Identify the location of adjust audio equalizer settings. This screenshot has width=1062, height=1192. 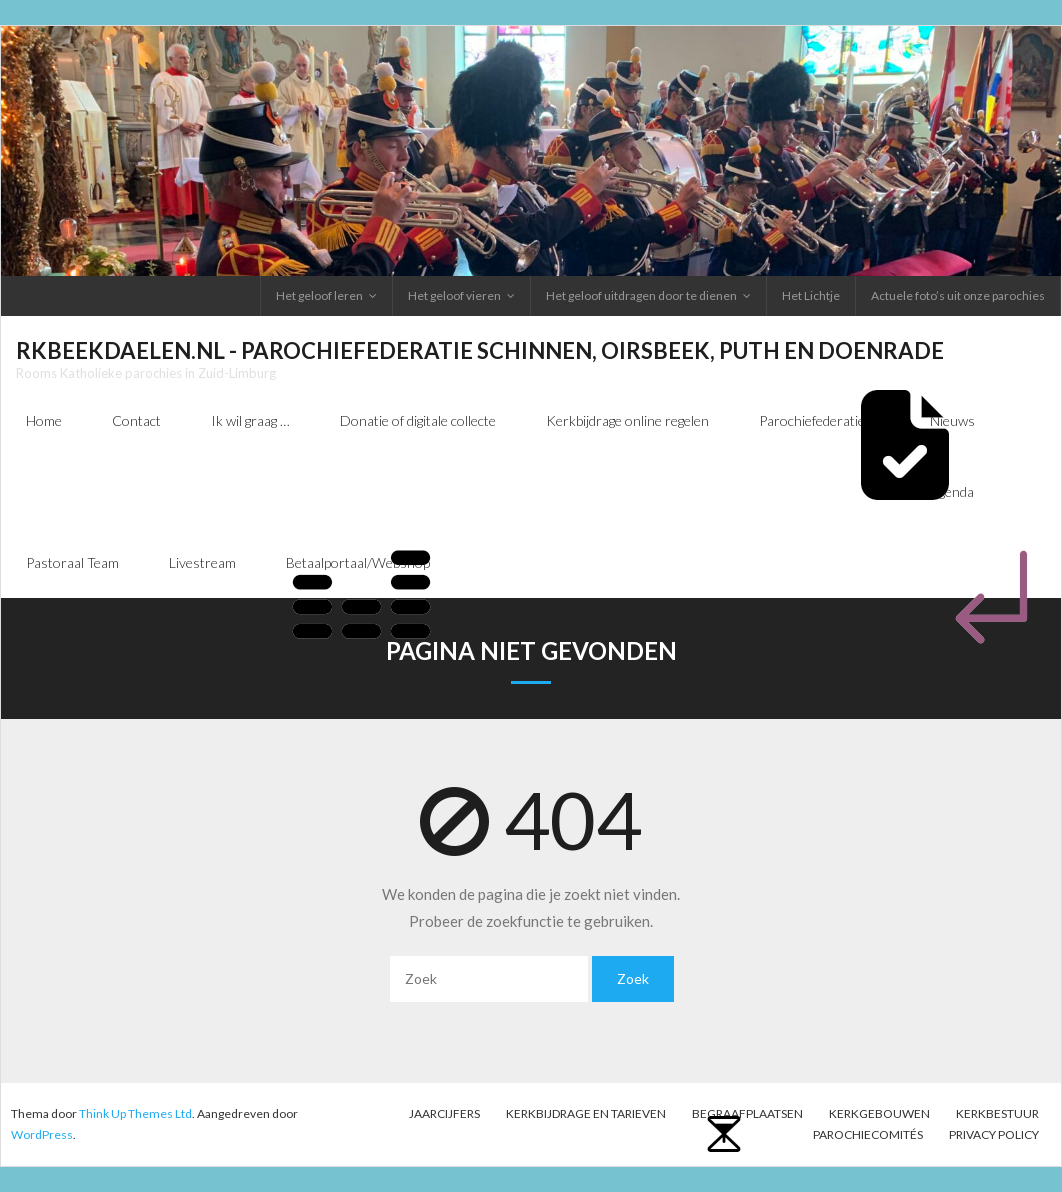
(361, 594).